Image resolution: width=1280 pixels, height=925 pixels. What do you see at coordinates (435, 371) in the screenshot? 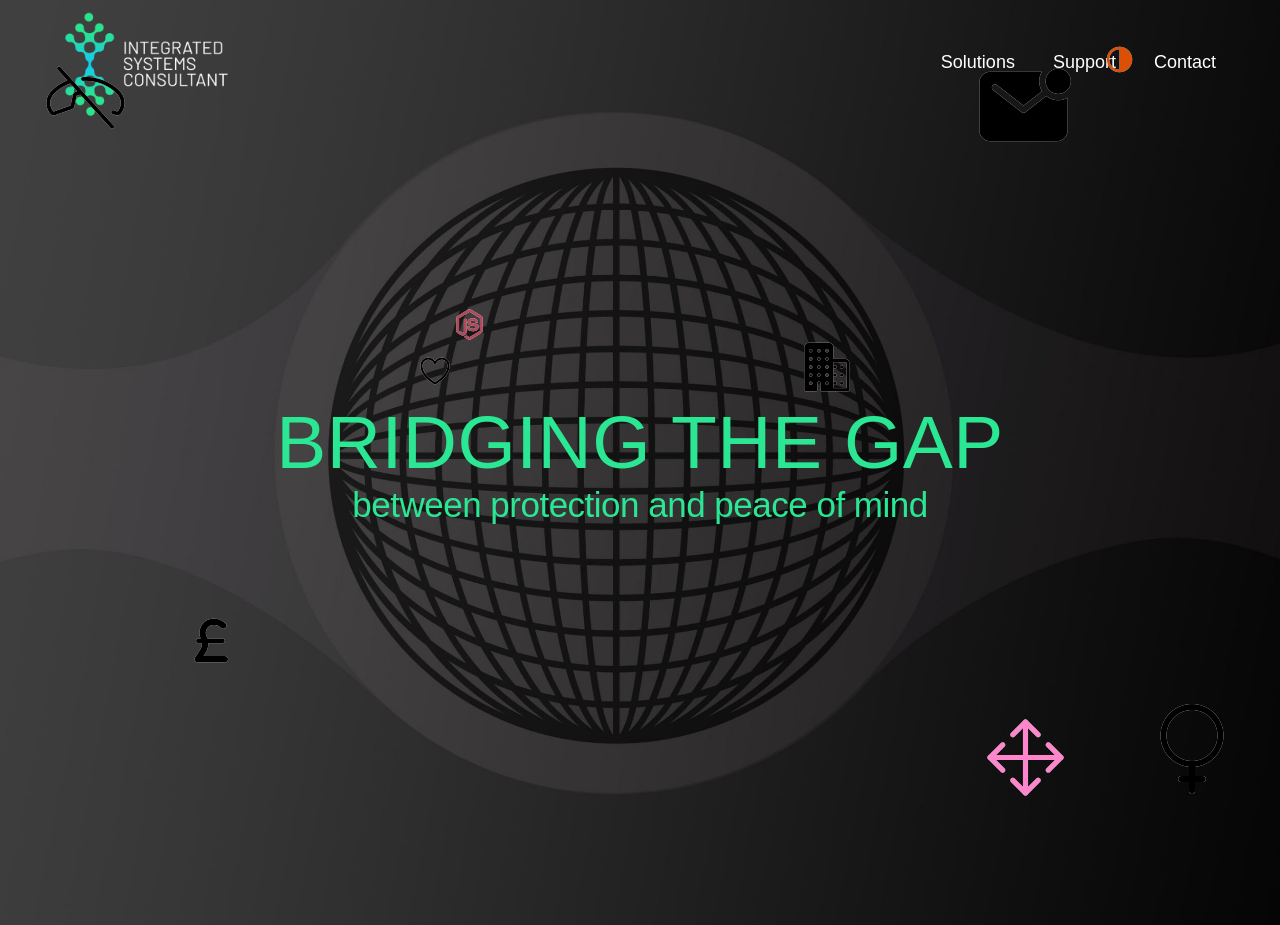
I see `add item to favorites` at bounding box center [435, 371].